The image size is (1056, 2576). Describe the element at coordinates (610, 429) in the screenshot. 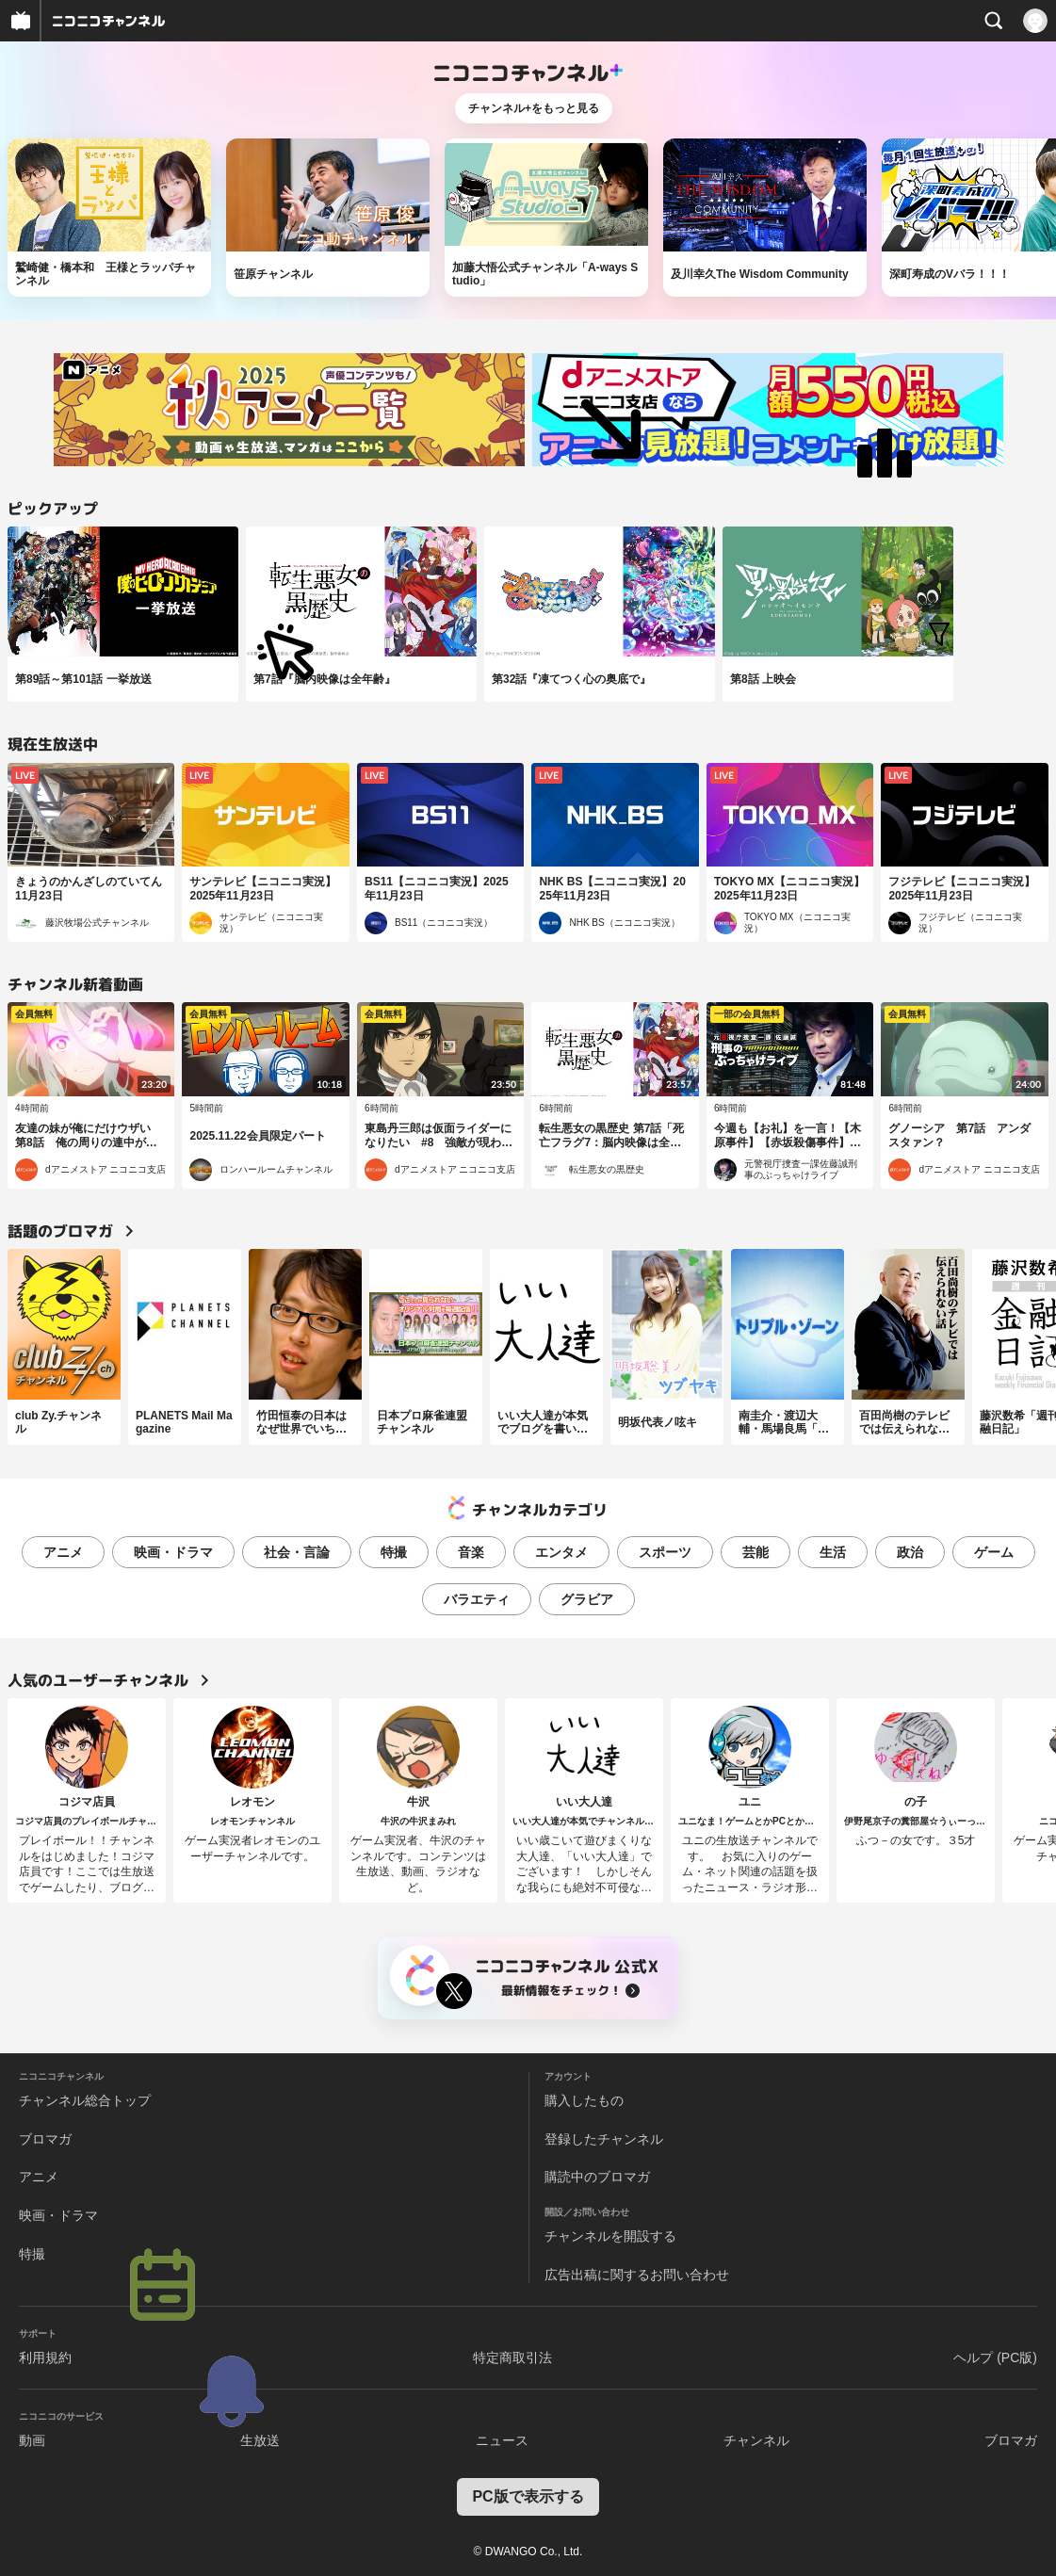

I see `navigate to the next item below` at that location.